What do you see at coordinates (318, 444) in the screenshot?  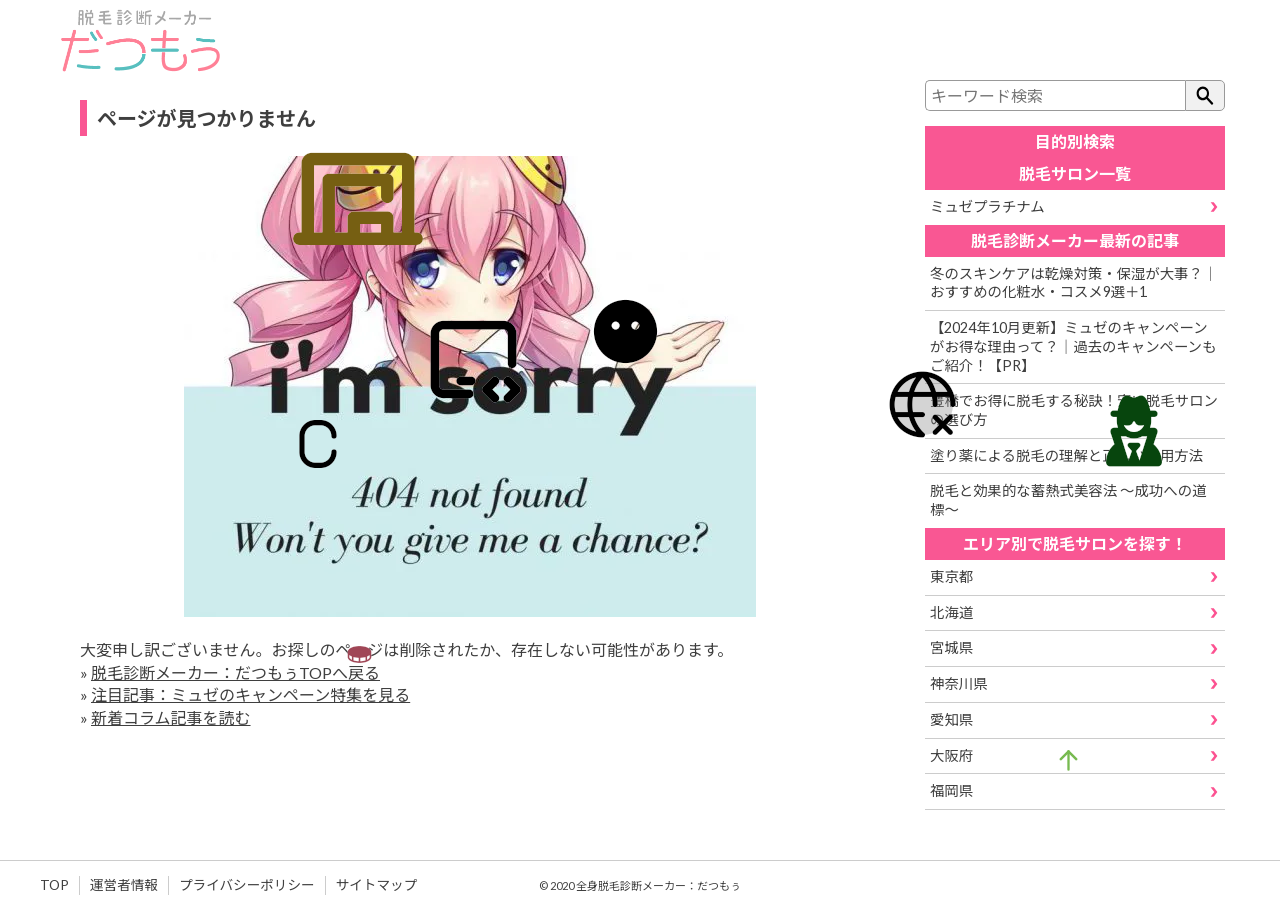 I see `indicates a "C" grade or rating` at bounding box center [318, 444].